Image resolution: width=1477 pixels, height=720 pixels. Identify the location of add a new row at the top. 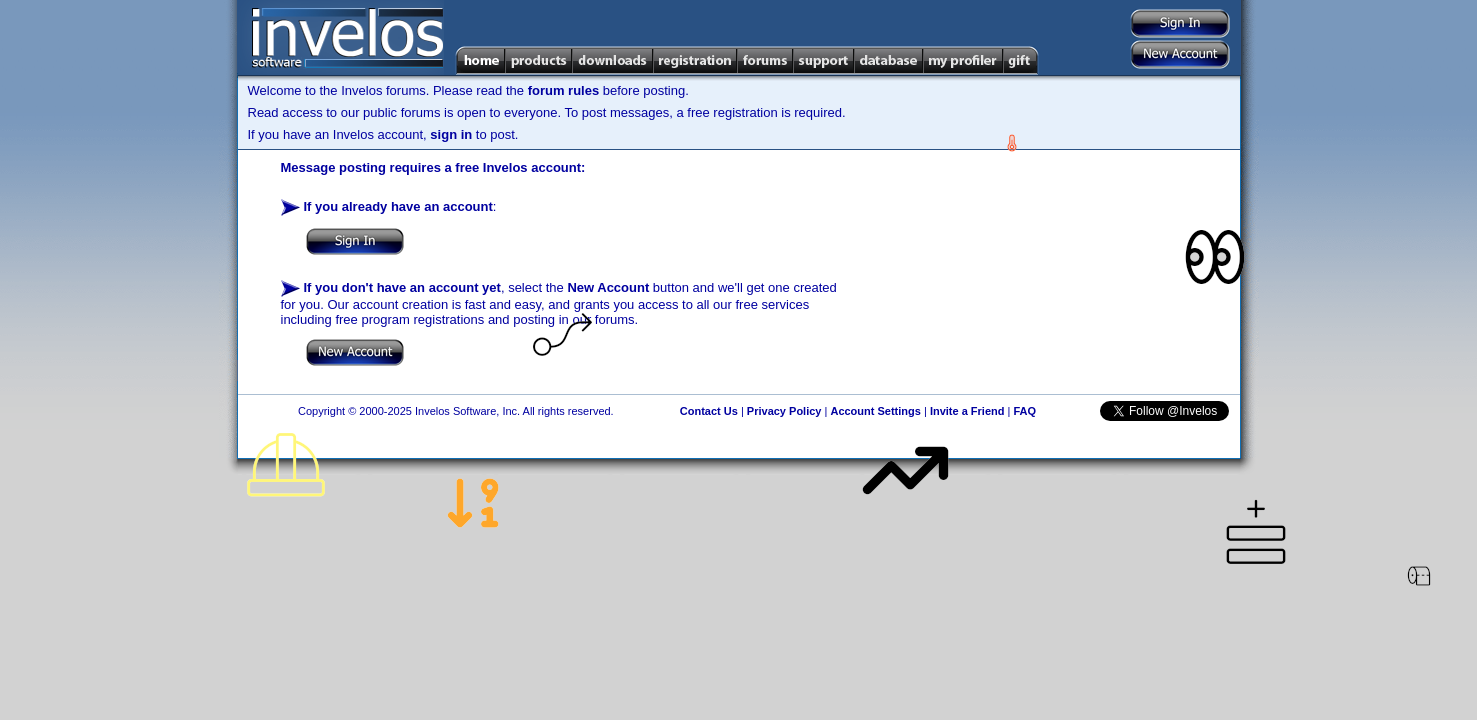
(1256, 537).